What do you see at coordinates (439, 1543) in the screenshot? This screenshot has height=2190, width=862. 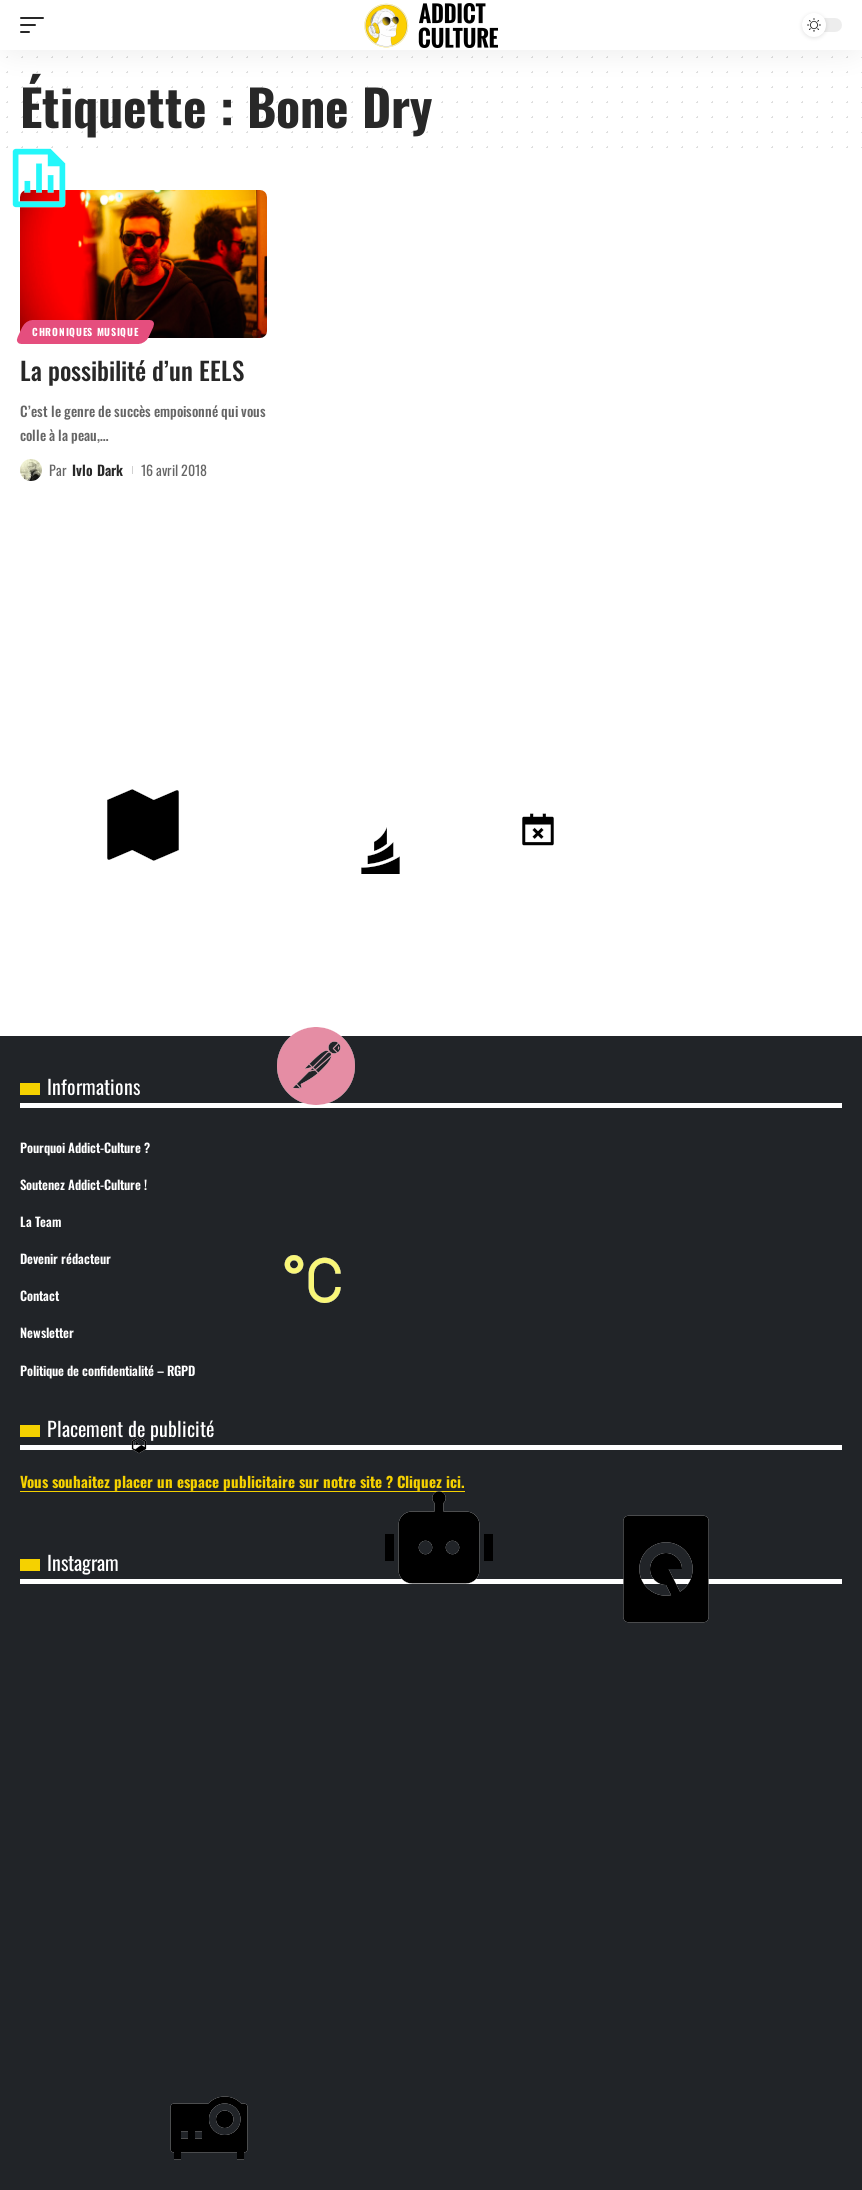 I see `access AI assistant or chatbot features` at bounding box center [439, 1543].